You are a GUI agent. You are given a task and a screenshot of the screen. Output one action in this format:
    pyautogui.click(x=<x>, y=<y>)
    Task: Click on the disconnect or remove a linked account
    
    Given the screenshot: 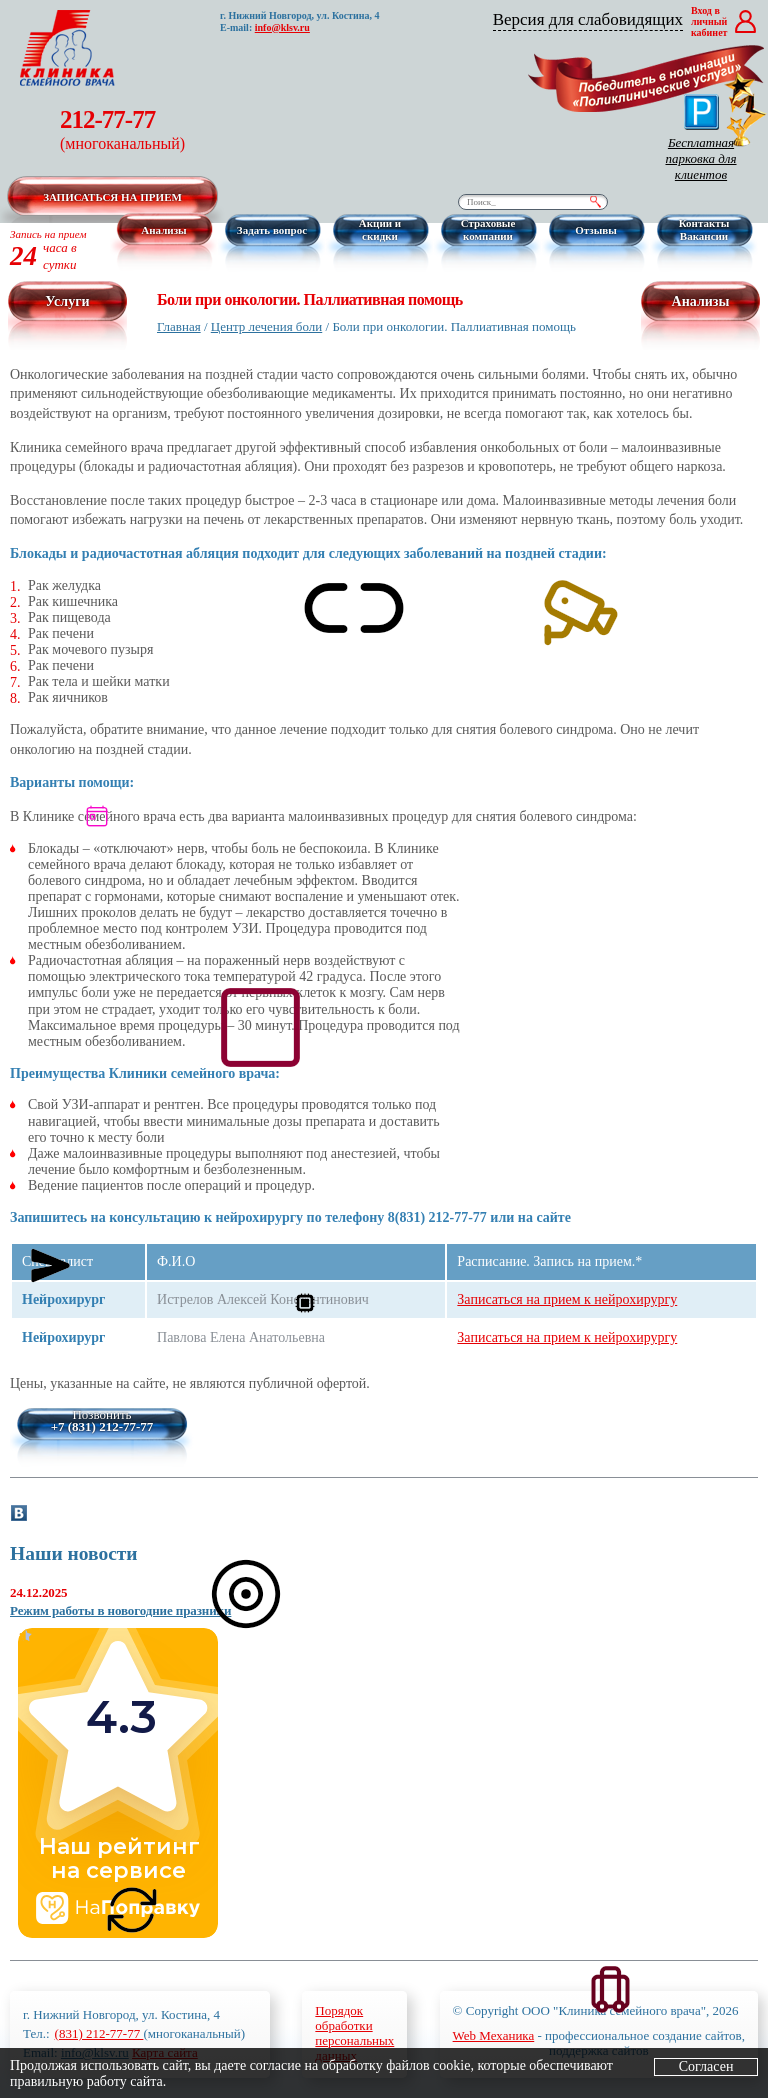 What is the action you would take?
    pyautogui.click(x=354, y=608)
    